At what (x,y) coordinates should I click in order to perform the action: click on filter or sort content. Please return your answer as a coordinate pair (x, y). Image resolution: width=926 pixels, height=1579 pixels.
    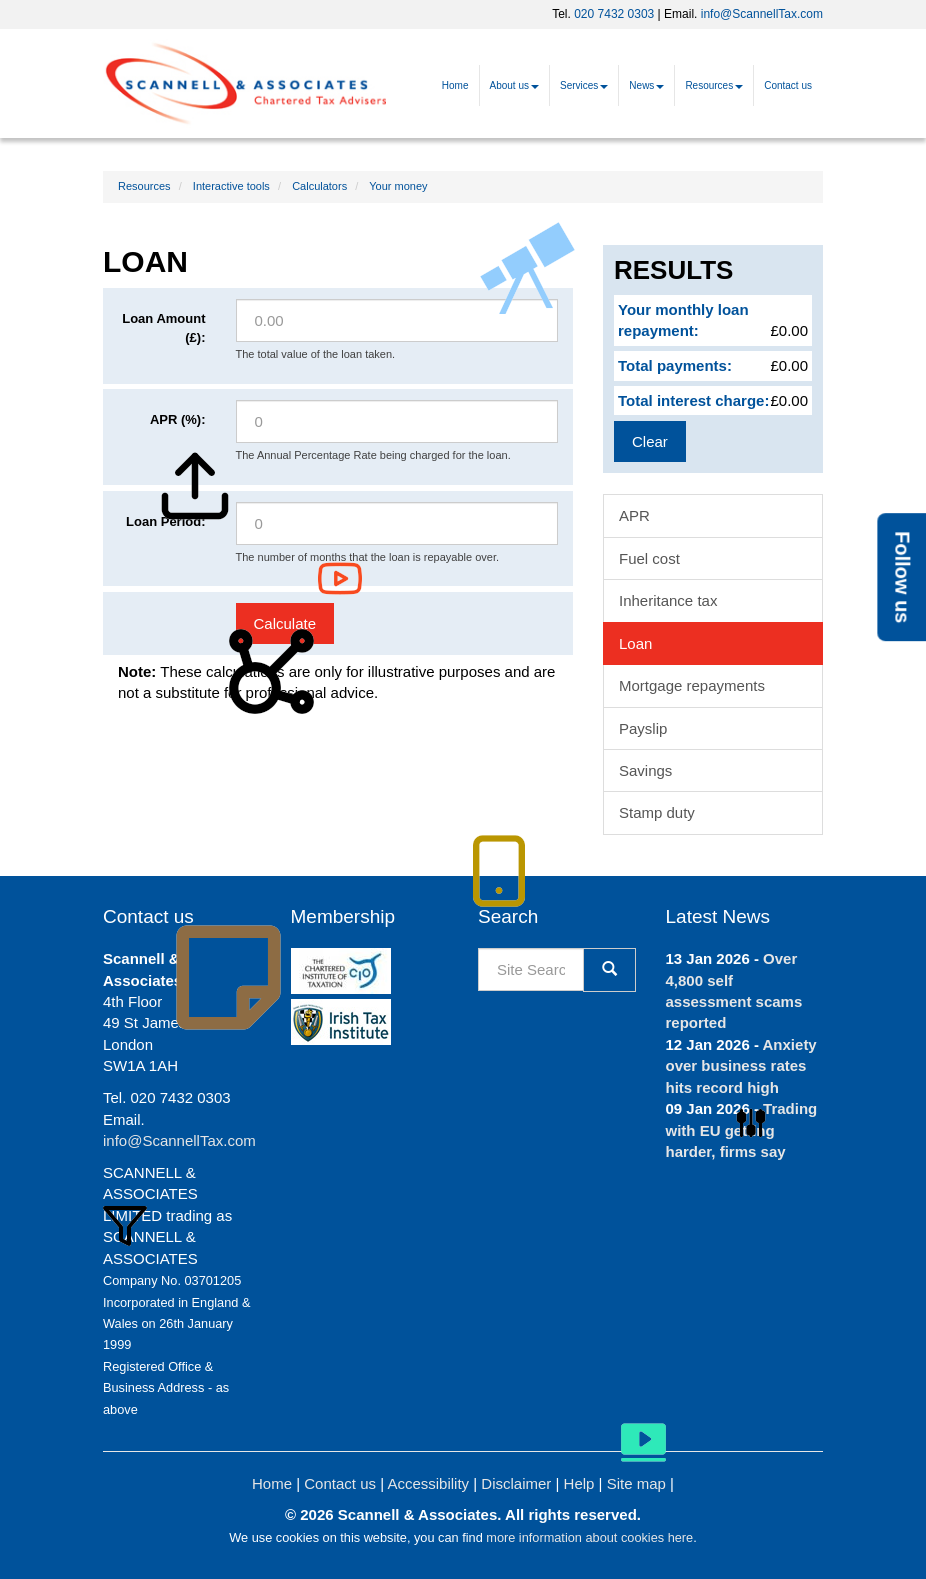
    Looking at the image, I should click on (125, 1226).